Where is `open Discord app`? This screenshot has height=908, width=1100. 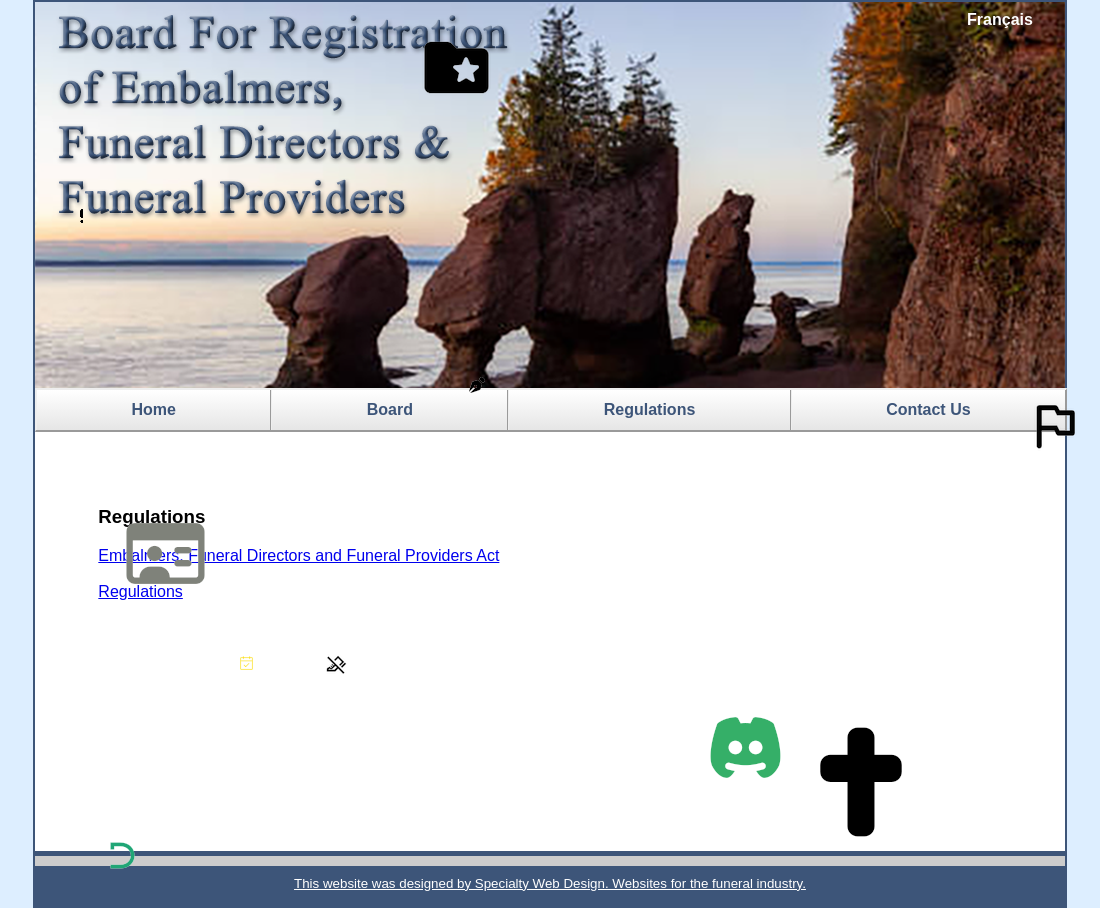
open Discord app is located at coordinates (745, 747).